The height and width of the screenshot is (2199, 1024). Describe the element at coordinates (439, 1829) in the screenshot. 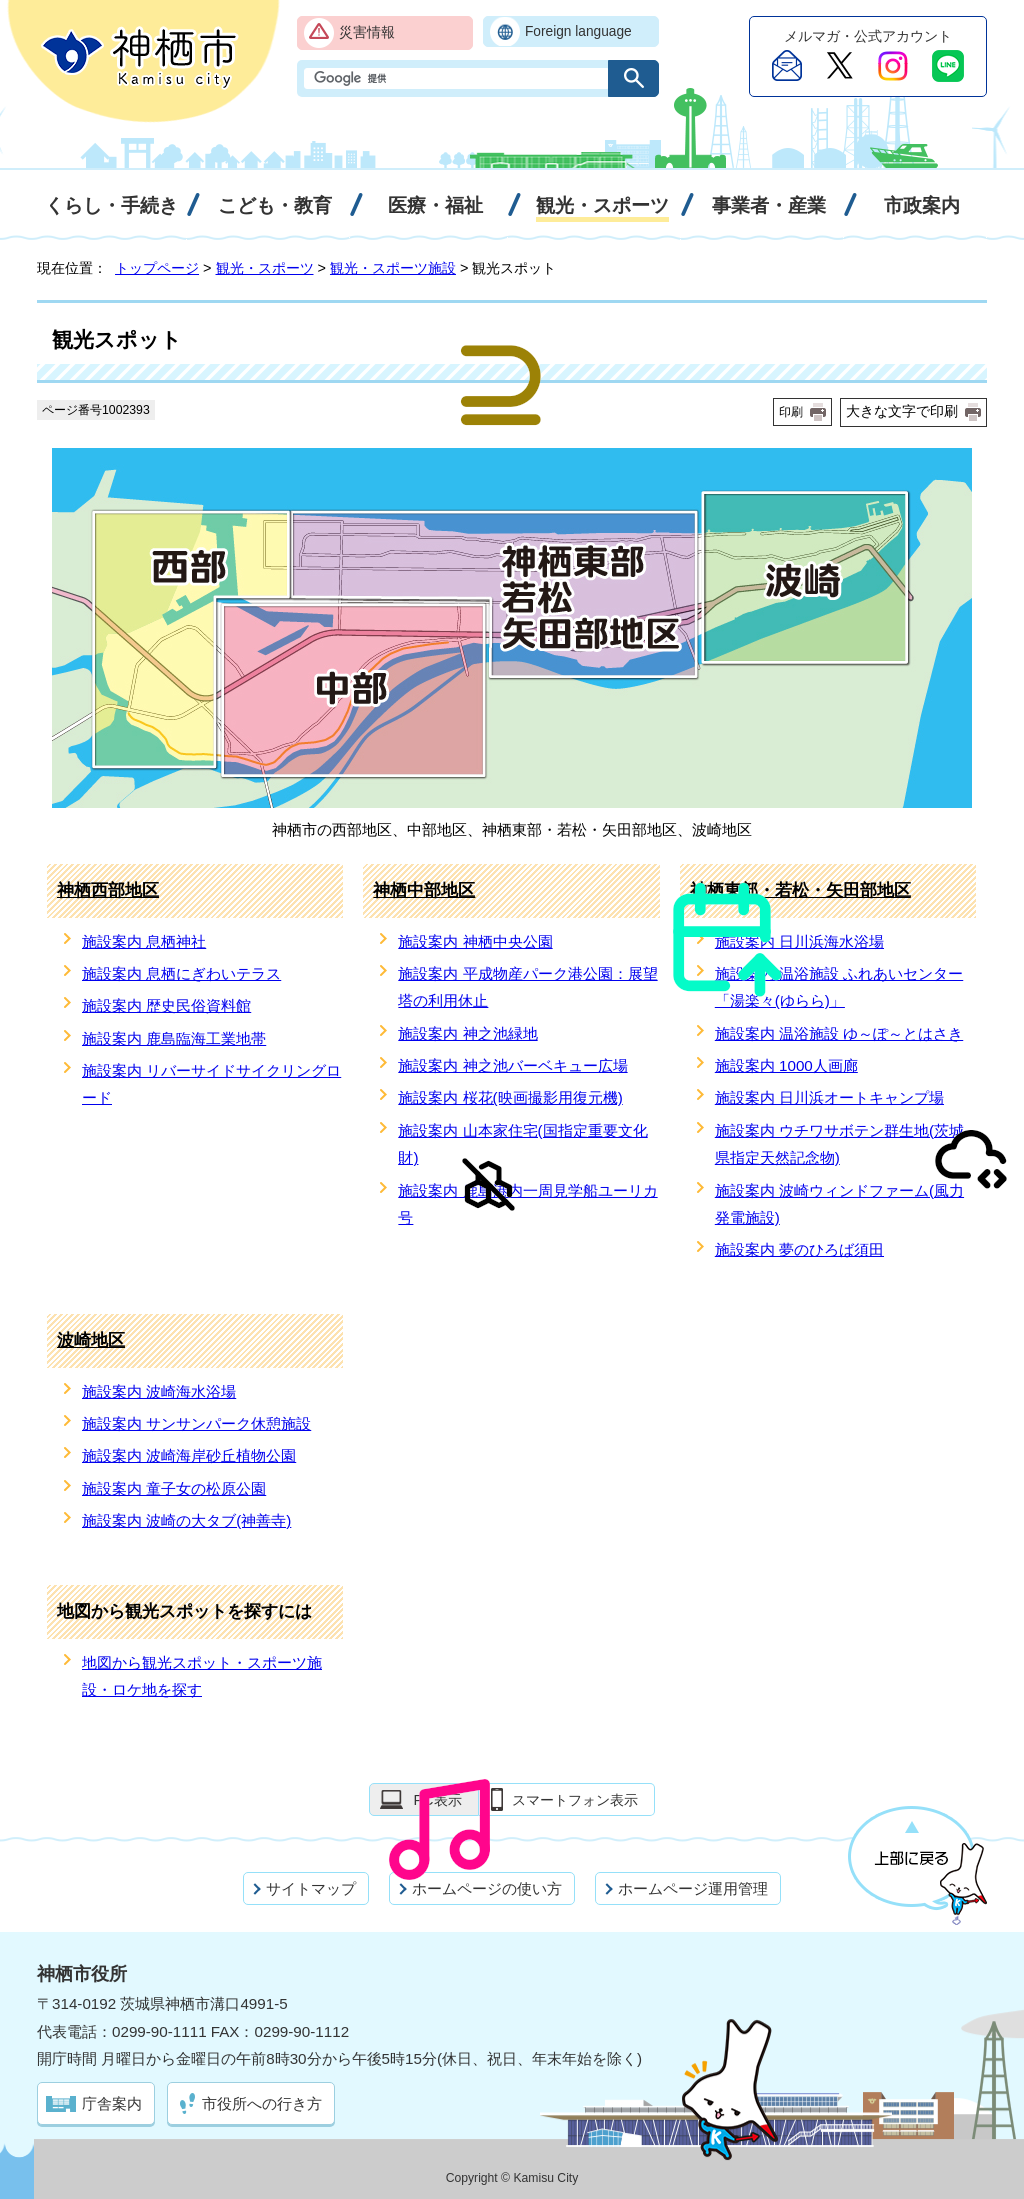

I see `access music library or player` at that location.